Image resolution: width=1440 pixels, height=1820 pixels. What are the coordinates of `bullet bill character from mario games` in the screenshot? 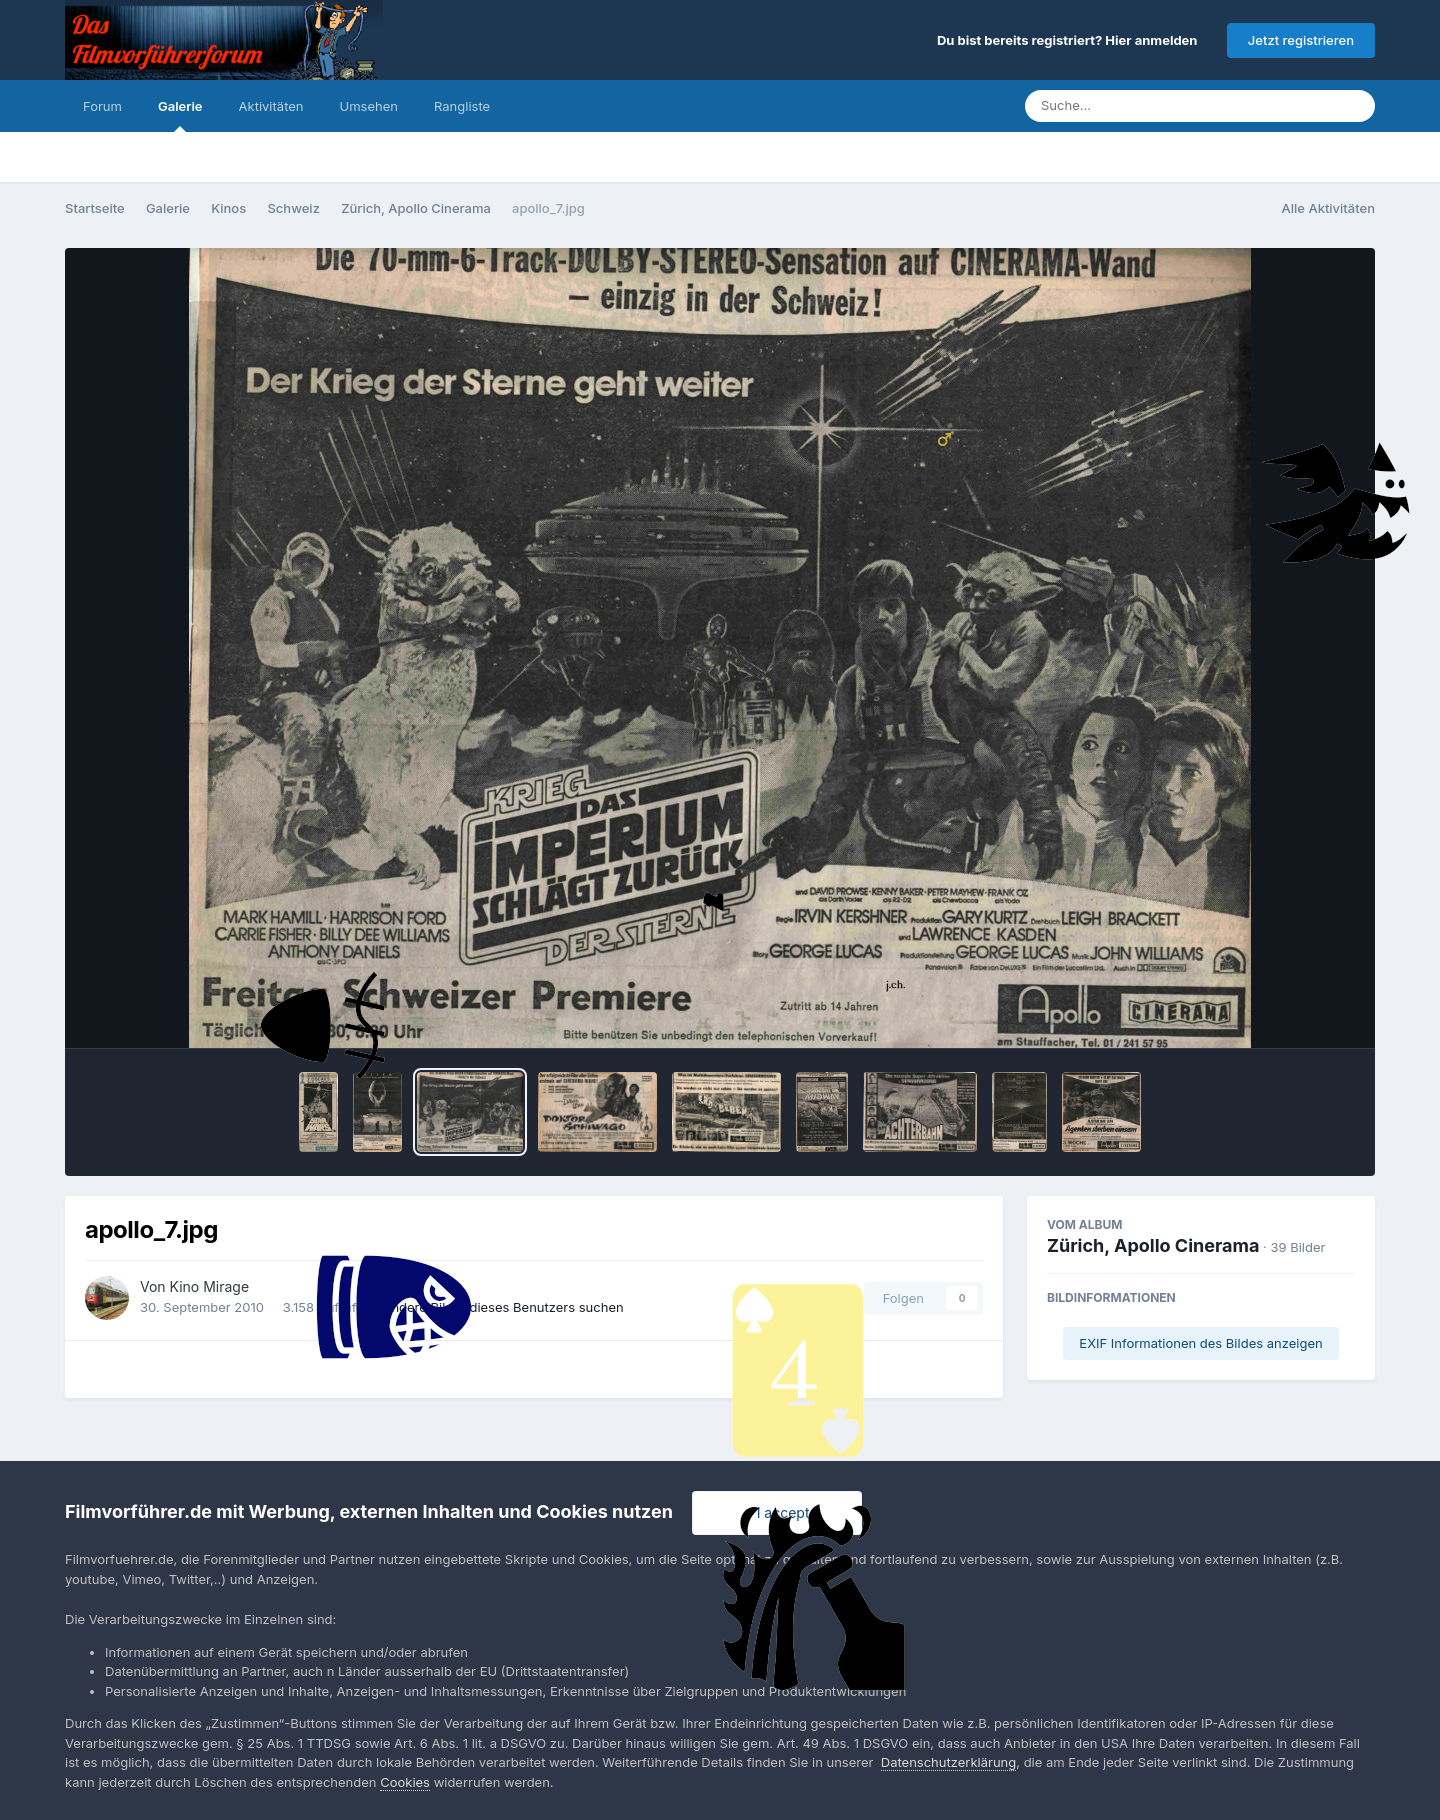 It's located at (394, 1307).